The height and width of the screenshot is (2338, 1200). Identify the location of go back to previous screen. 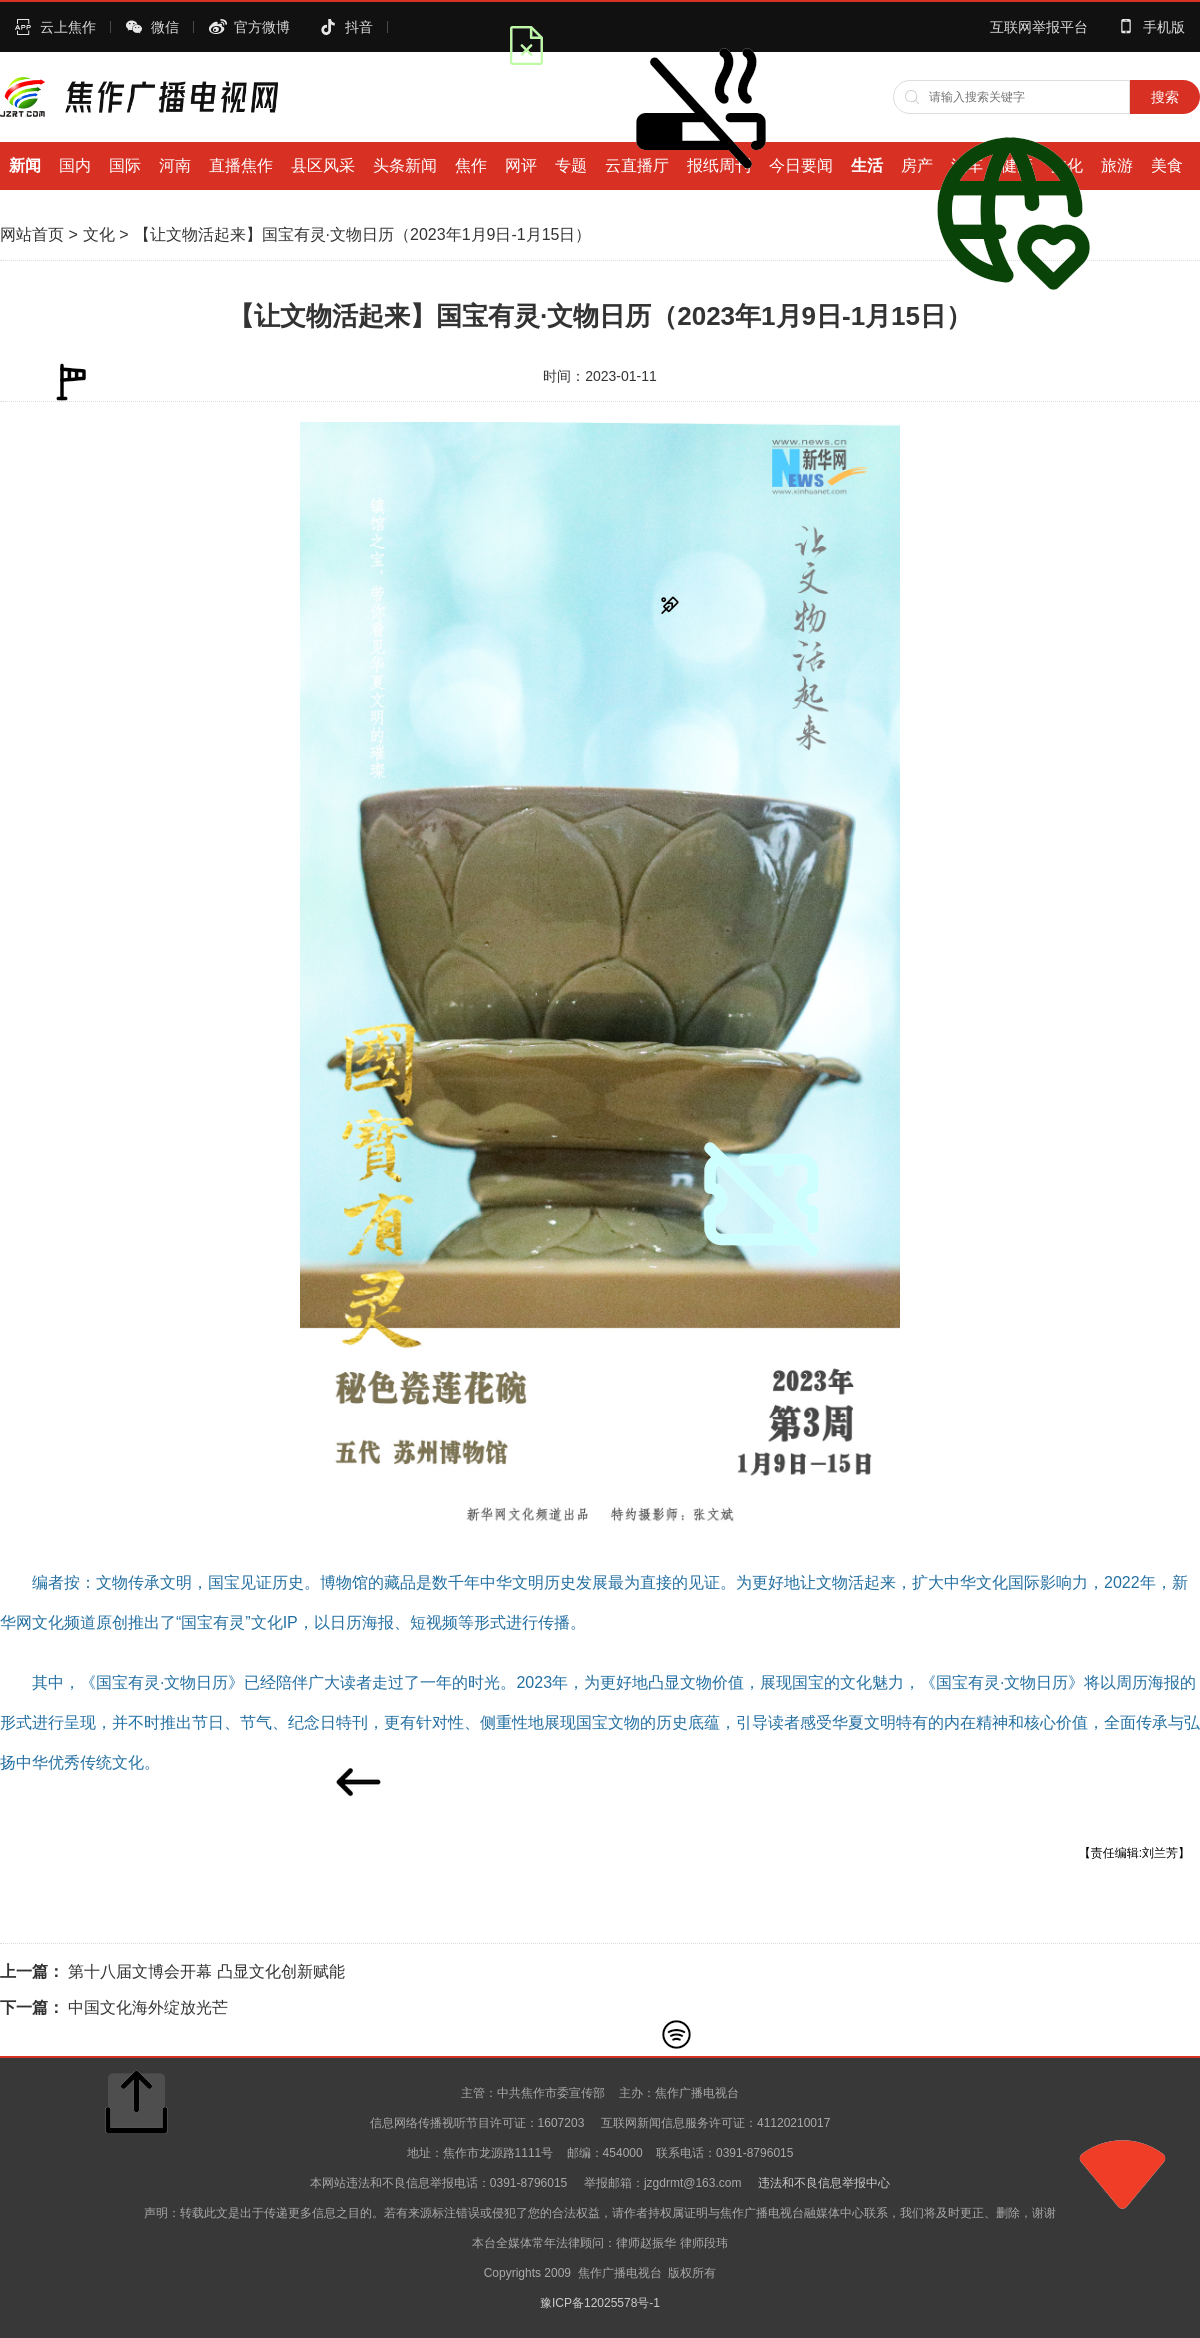
(358, 1782).